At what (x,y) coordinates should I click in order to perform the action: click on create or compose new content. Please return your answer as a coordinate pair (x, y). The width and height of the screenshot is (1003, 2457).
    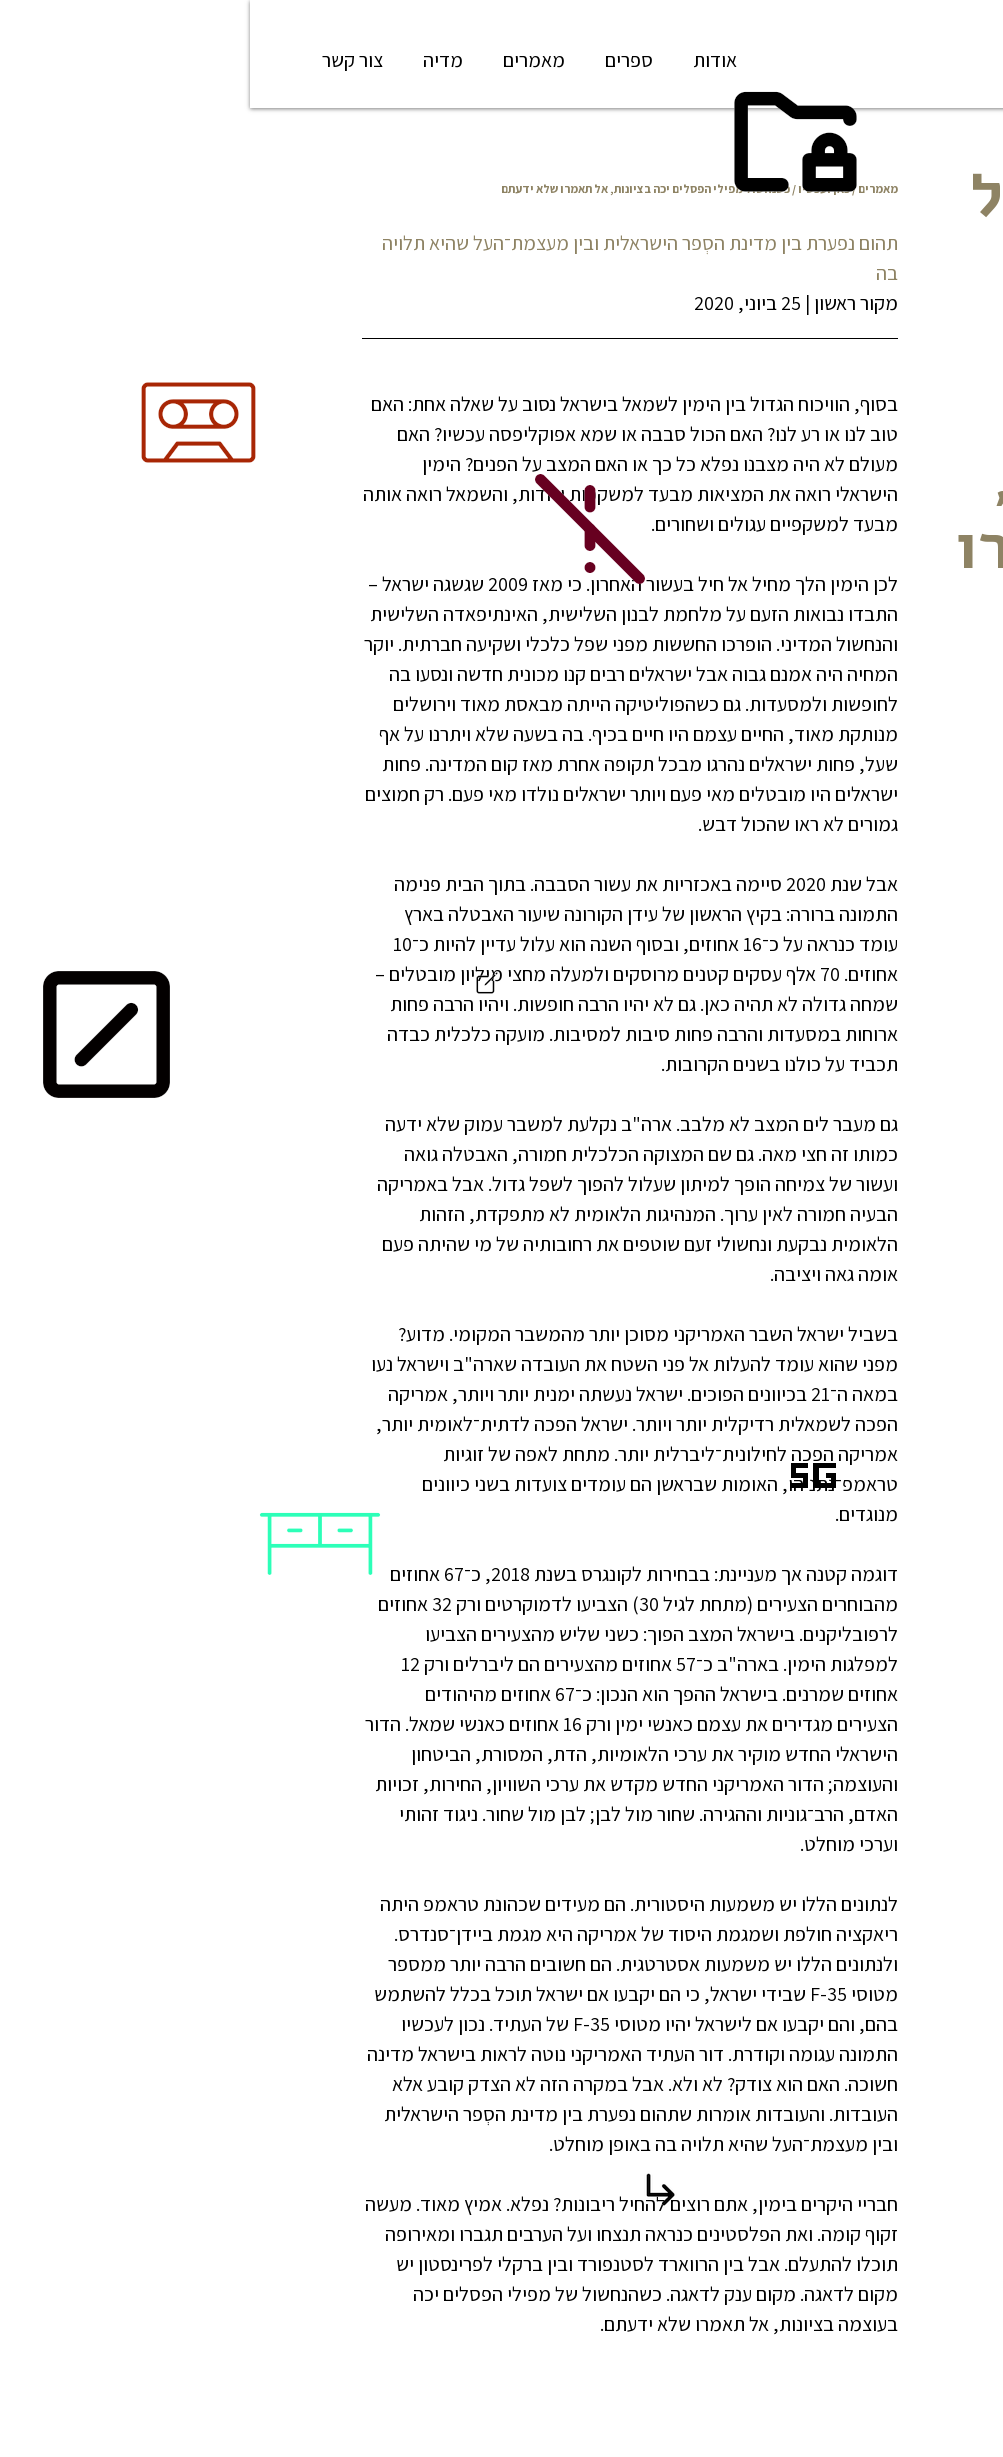
    Looking at the image, I should click on (487, 983).